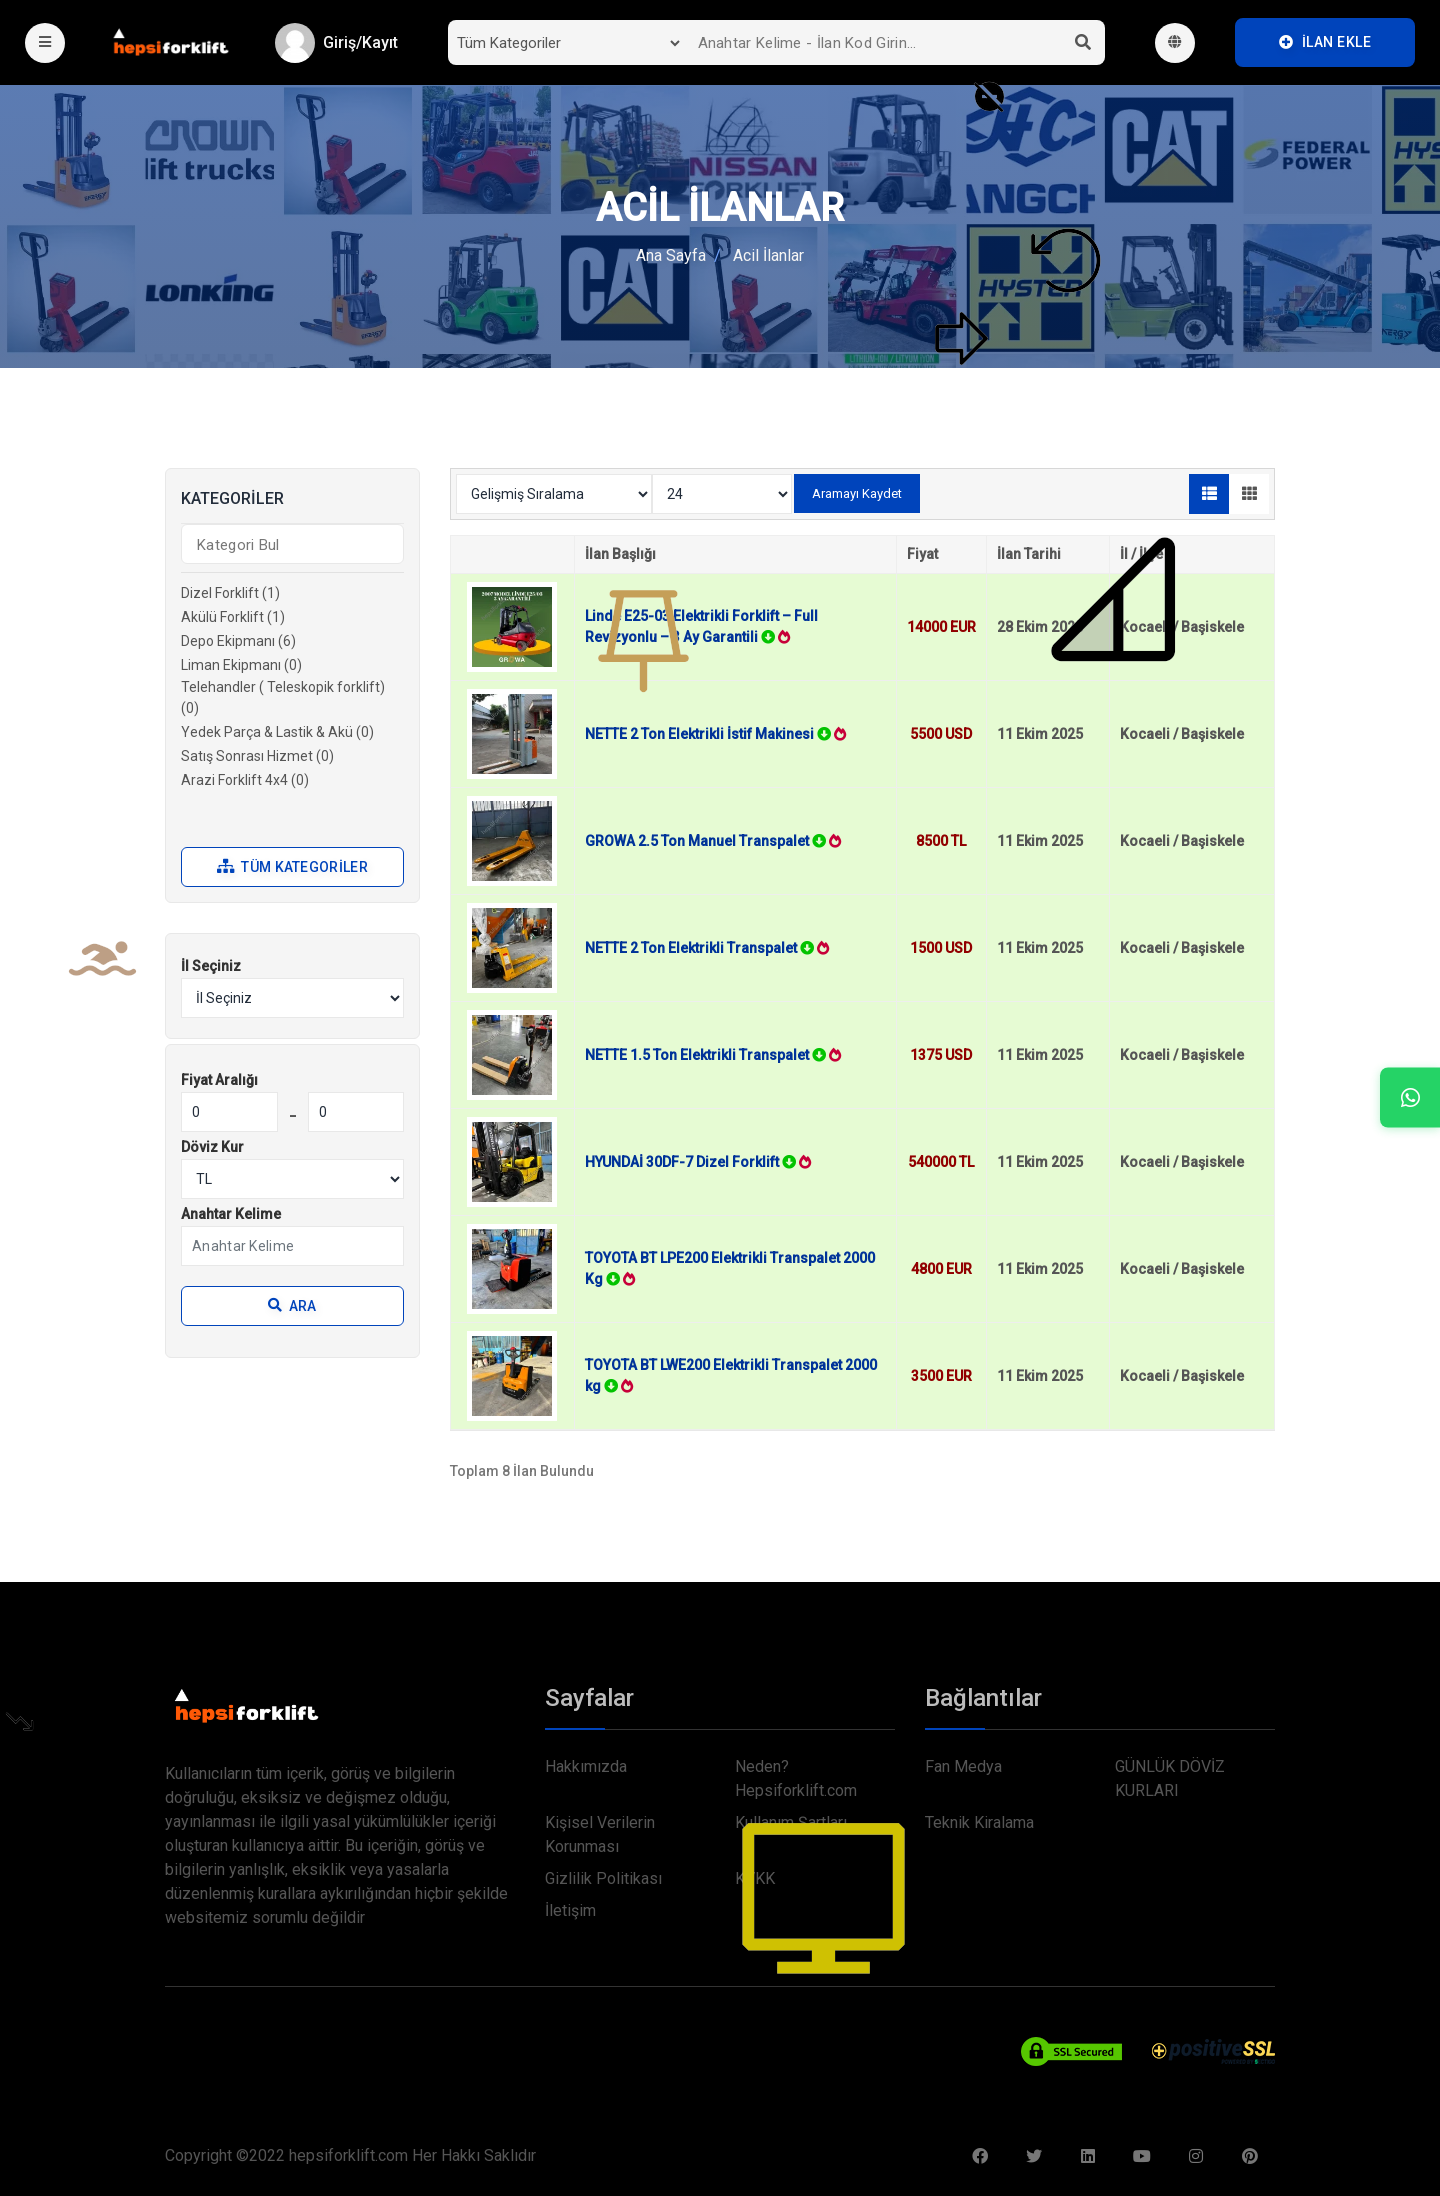  Describe the element at coordinates (102, 958) in the screenshot. I see `access swimming pool or aquatic facilities` at that location.